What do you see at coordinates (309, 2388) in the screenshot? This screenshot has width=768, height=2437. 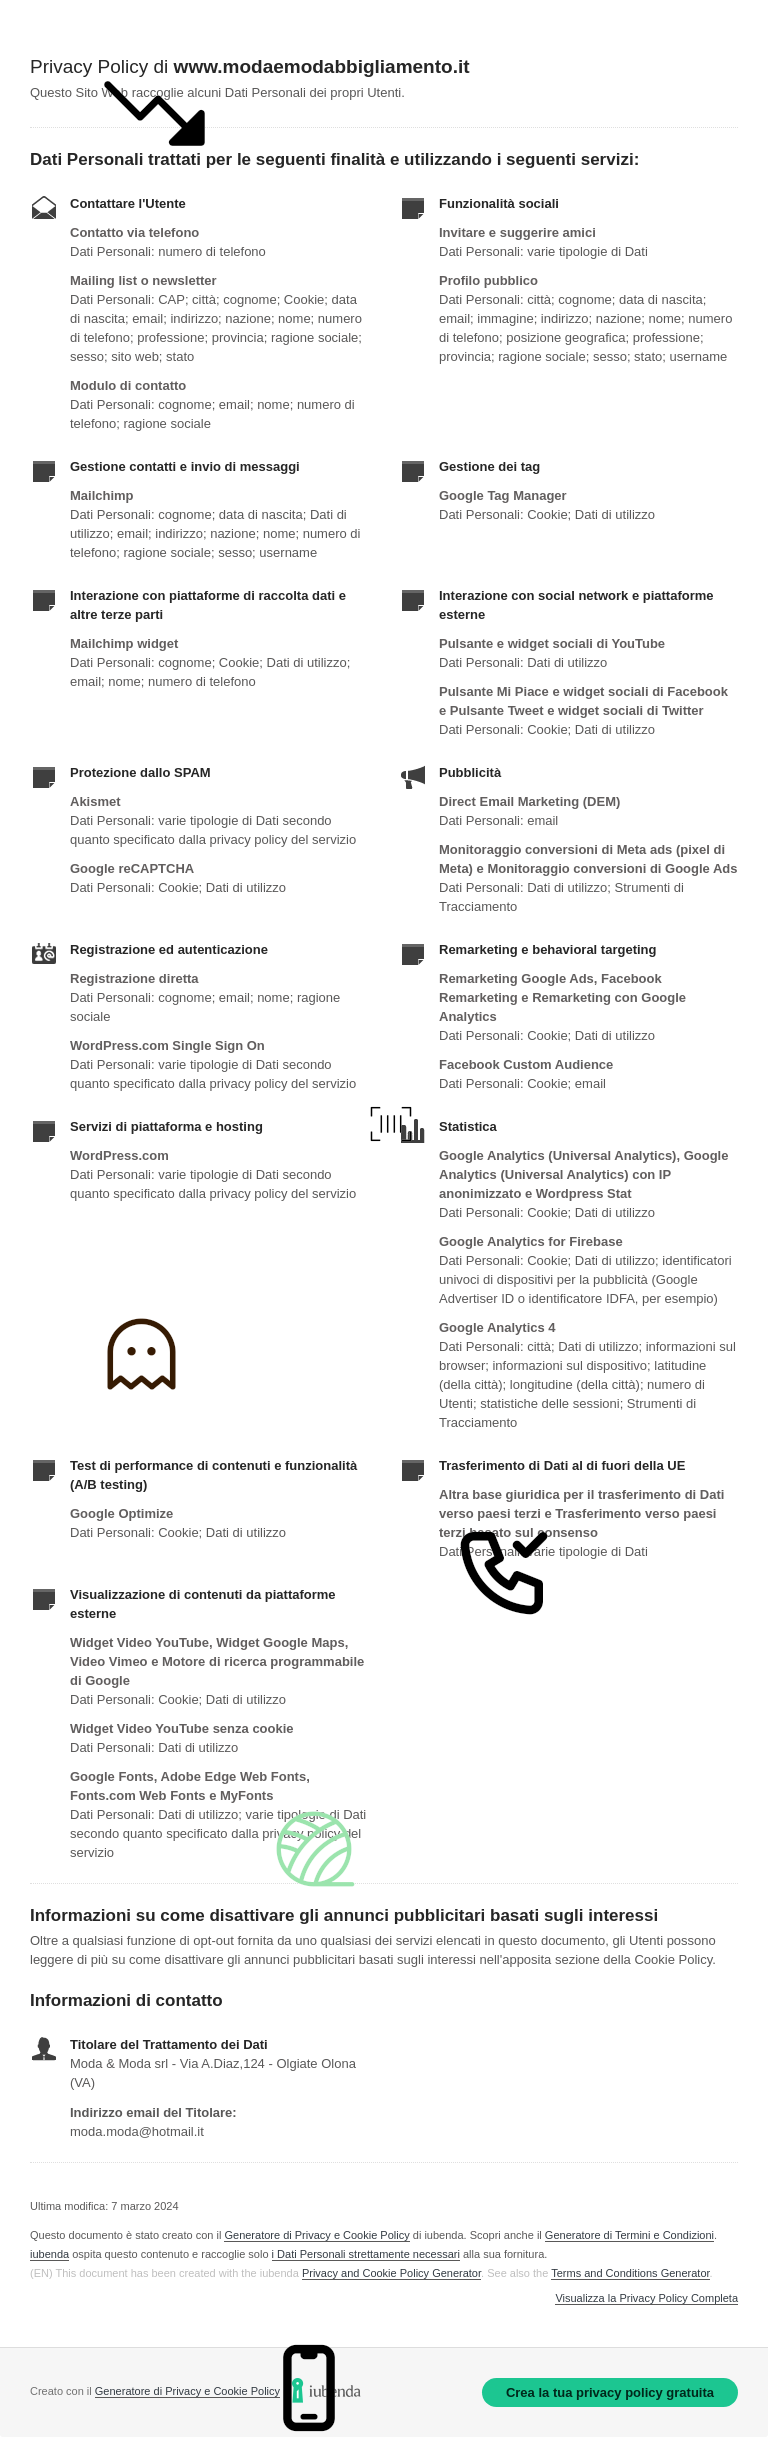 I see `access mobile device settings` at bounding box center [309, 2388].